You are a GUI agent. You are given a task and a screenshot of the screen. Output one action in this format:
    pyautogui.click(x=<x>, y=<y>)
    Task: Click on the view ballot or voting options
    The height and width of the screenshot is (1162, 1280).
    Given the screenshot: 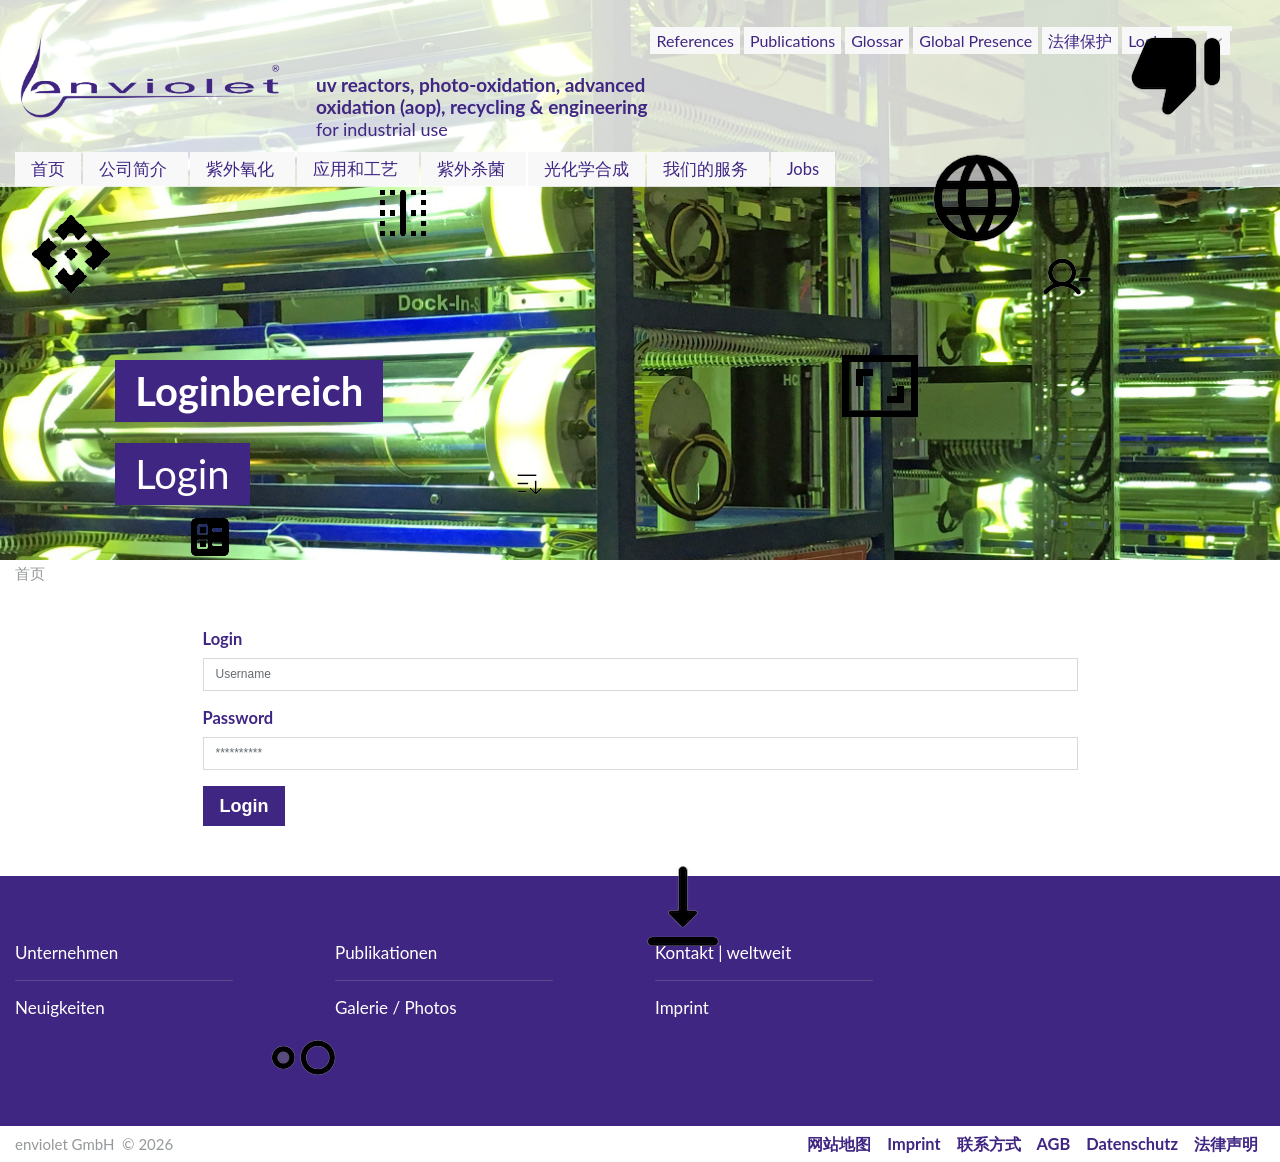 What is the action you would take?
    pyautogui.click(x=210, y=537)
    